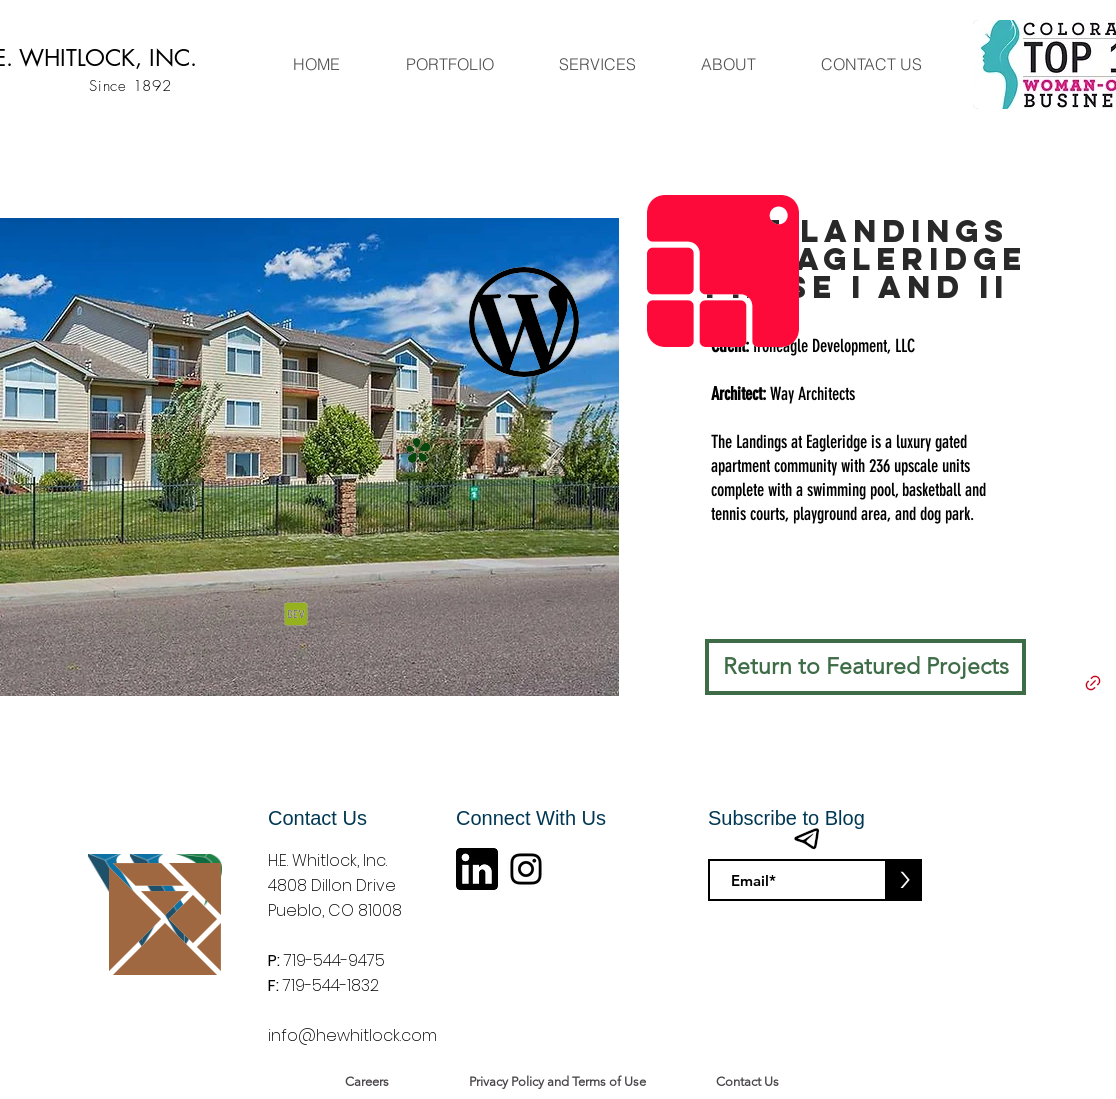 The image size is (1116, 1099). What do you see at coordinates (418, 450) in the screenshot?
I see `open ICQ messenger app` at bounding box center [418, 450].